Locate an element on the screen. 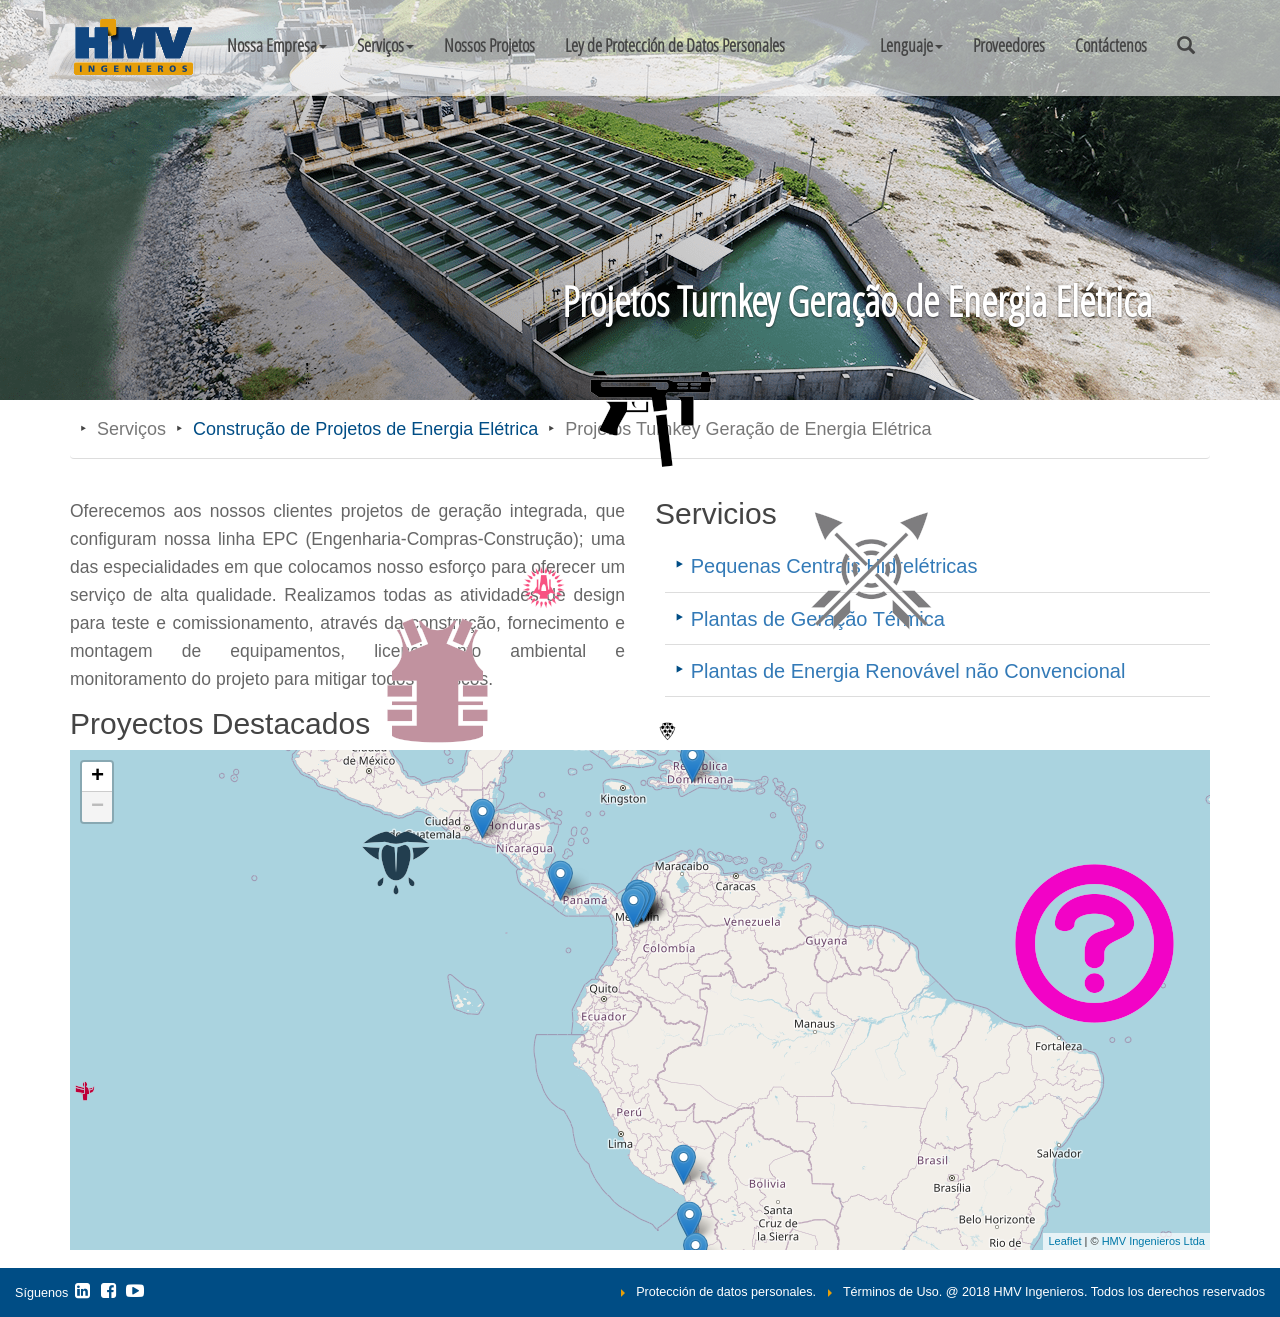 The height and width of the screenshot is (1317, 1280). activate energy shield or defensive ability is located at coordinates (667, 731).